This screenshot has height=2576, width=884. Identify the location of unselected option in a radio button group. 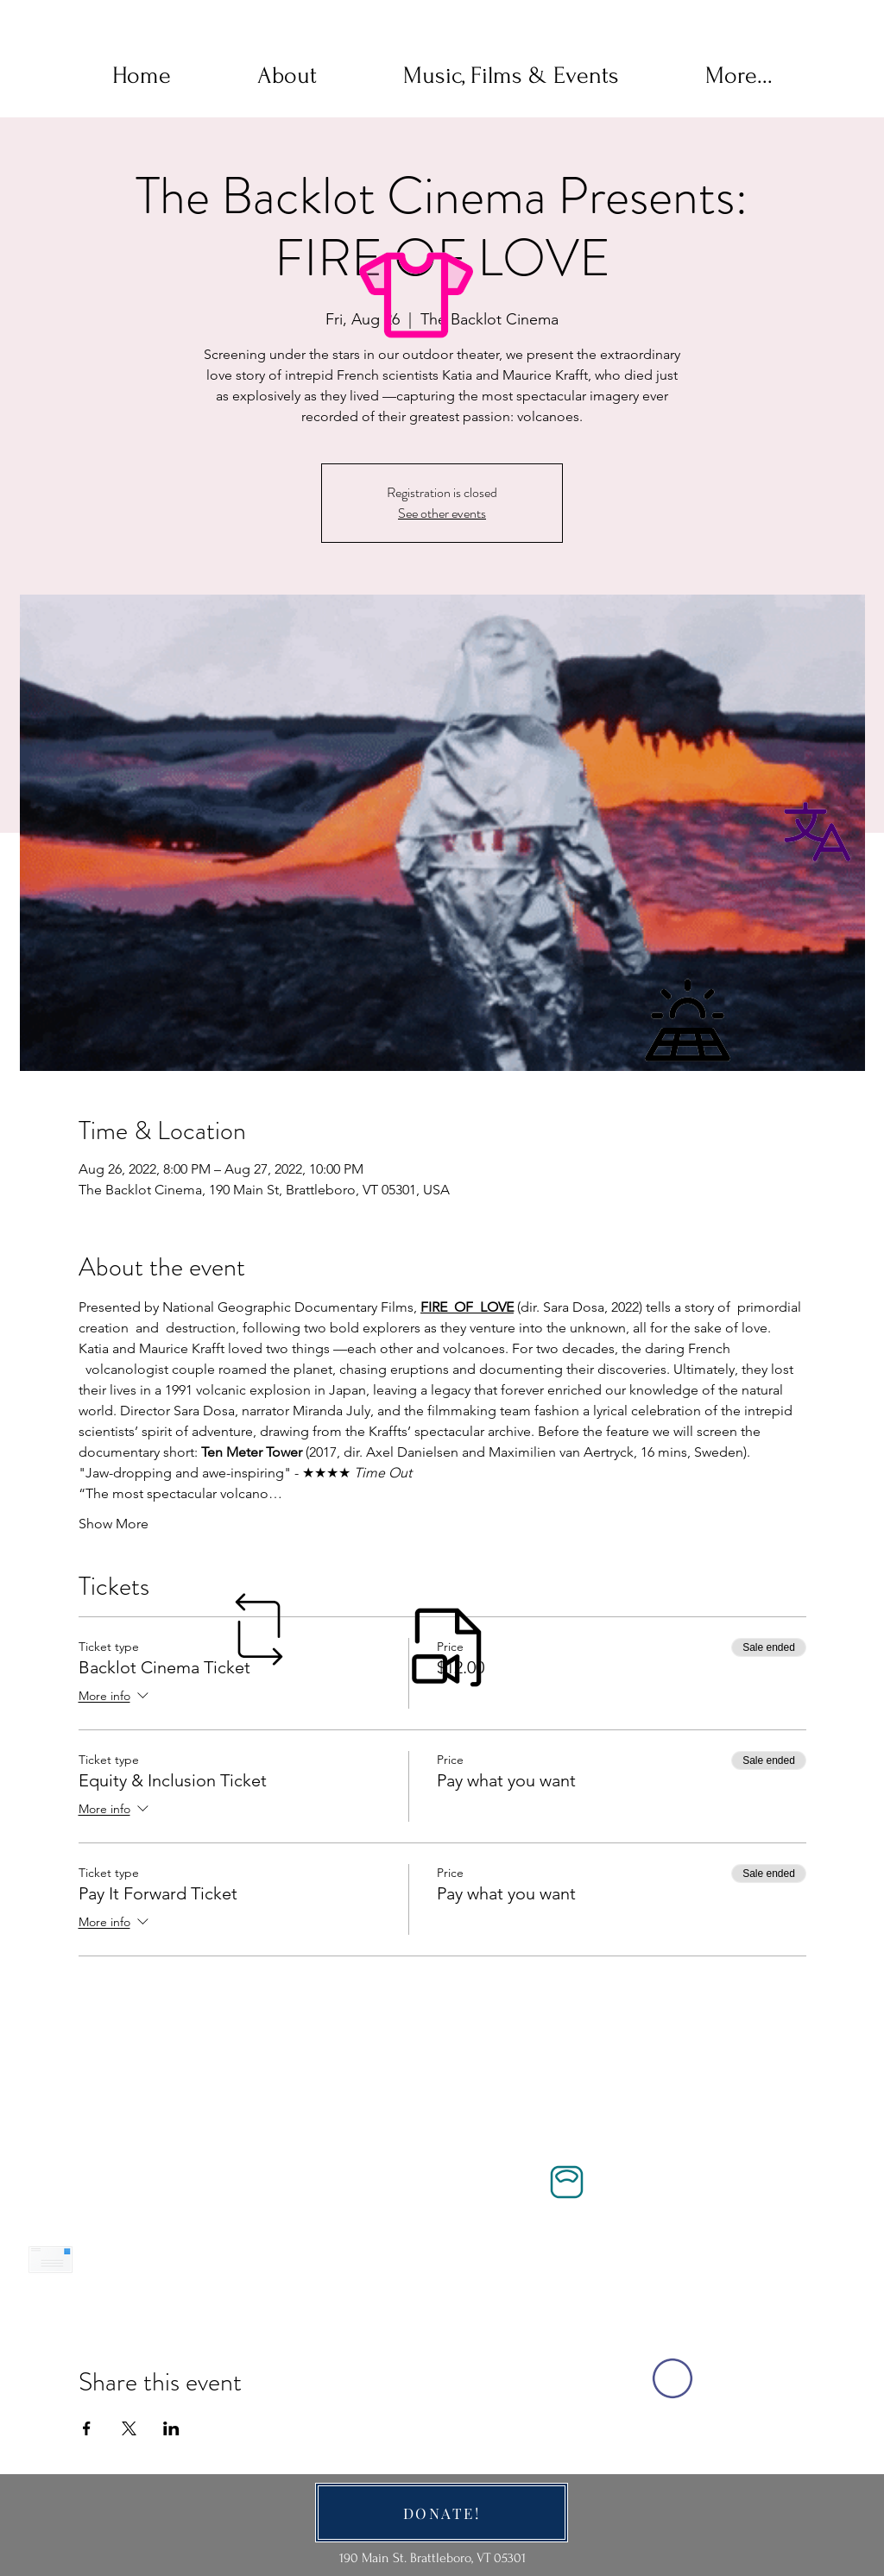
(672, 2378).